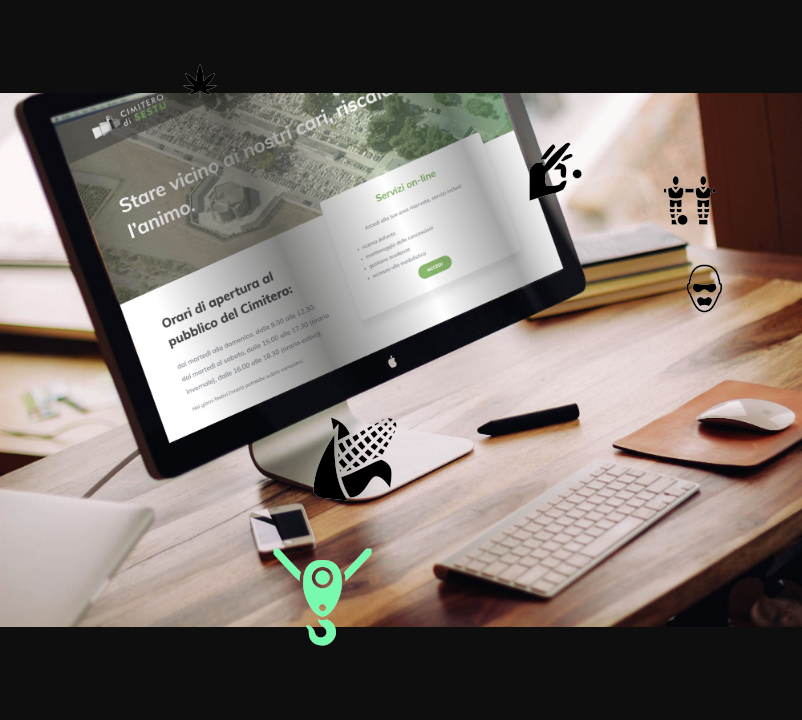  Describe the element at coordinates (322, 597) in the screenshot. I see `indicates crane or lifting equipment in a game interface` at that location.